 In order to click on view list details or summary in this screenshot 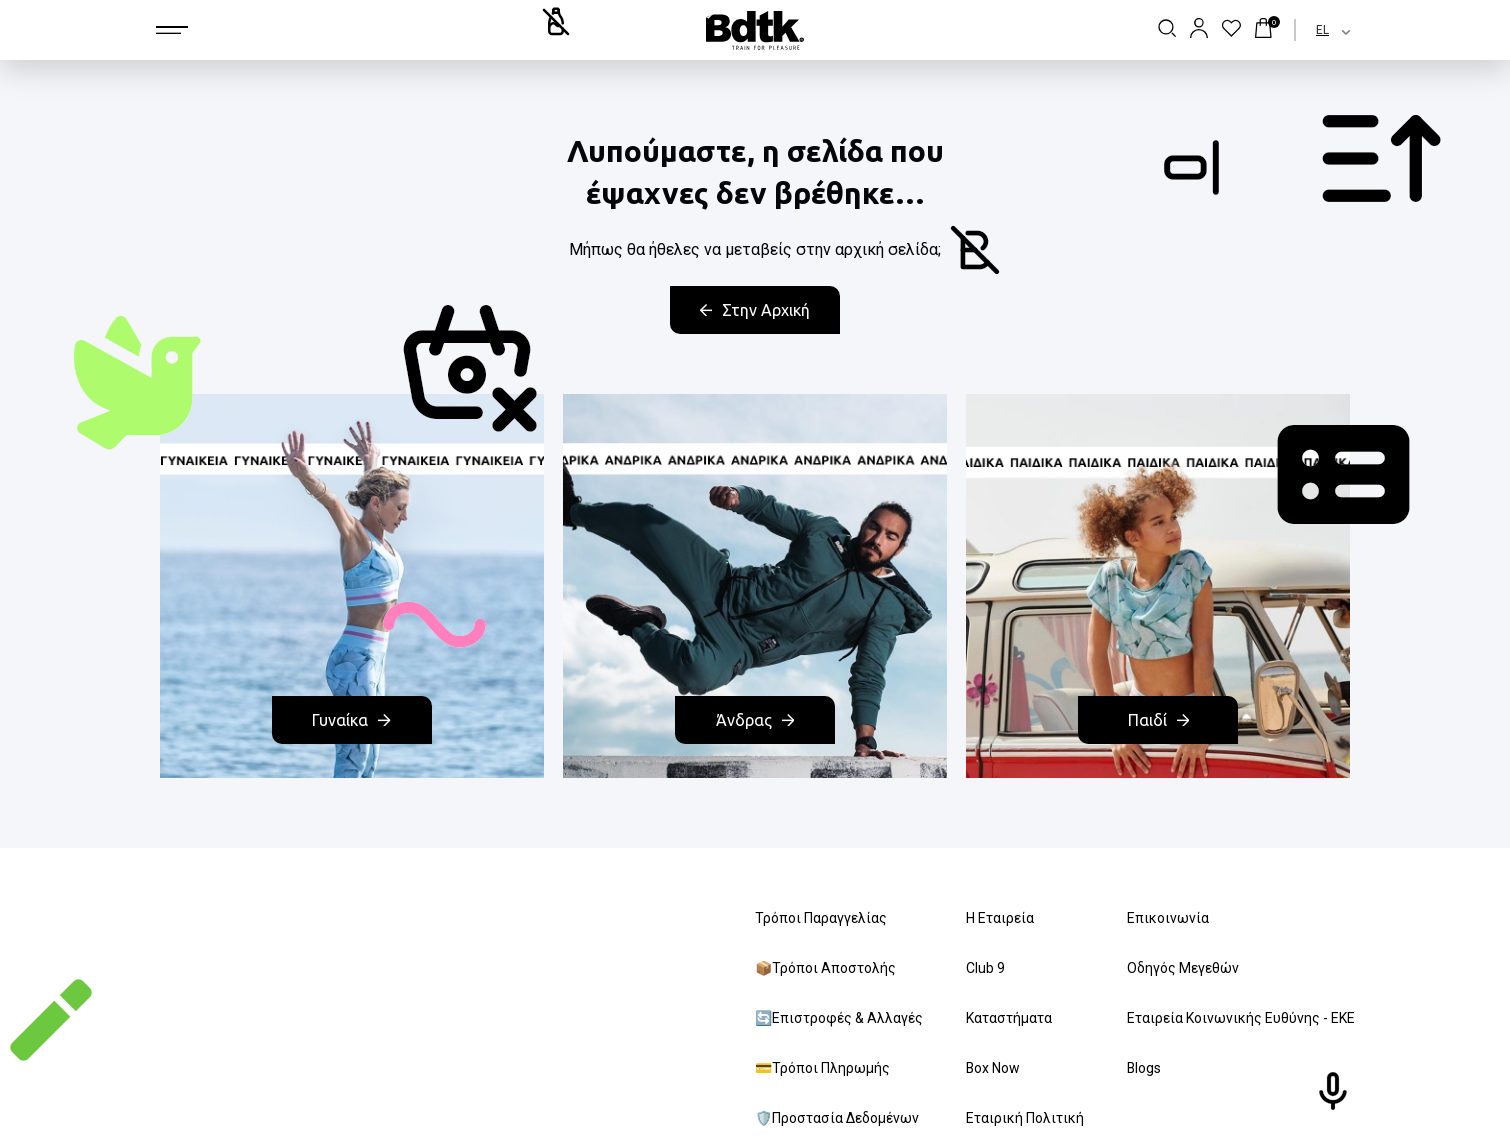, I will do `click(1343, 474)`.